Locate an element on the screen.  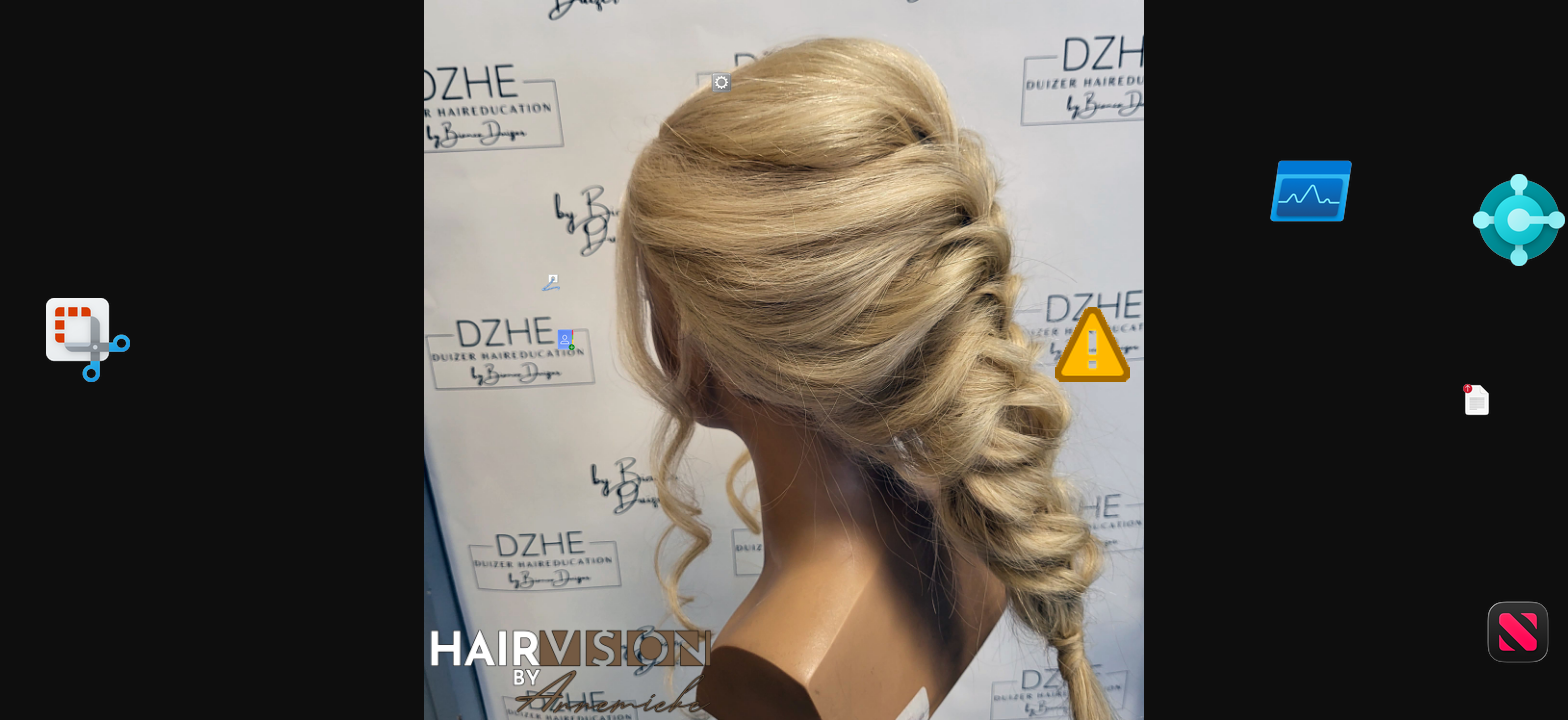
add a new contact is located at coordinates (565, 339).